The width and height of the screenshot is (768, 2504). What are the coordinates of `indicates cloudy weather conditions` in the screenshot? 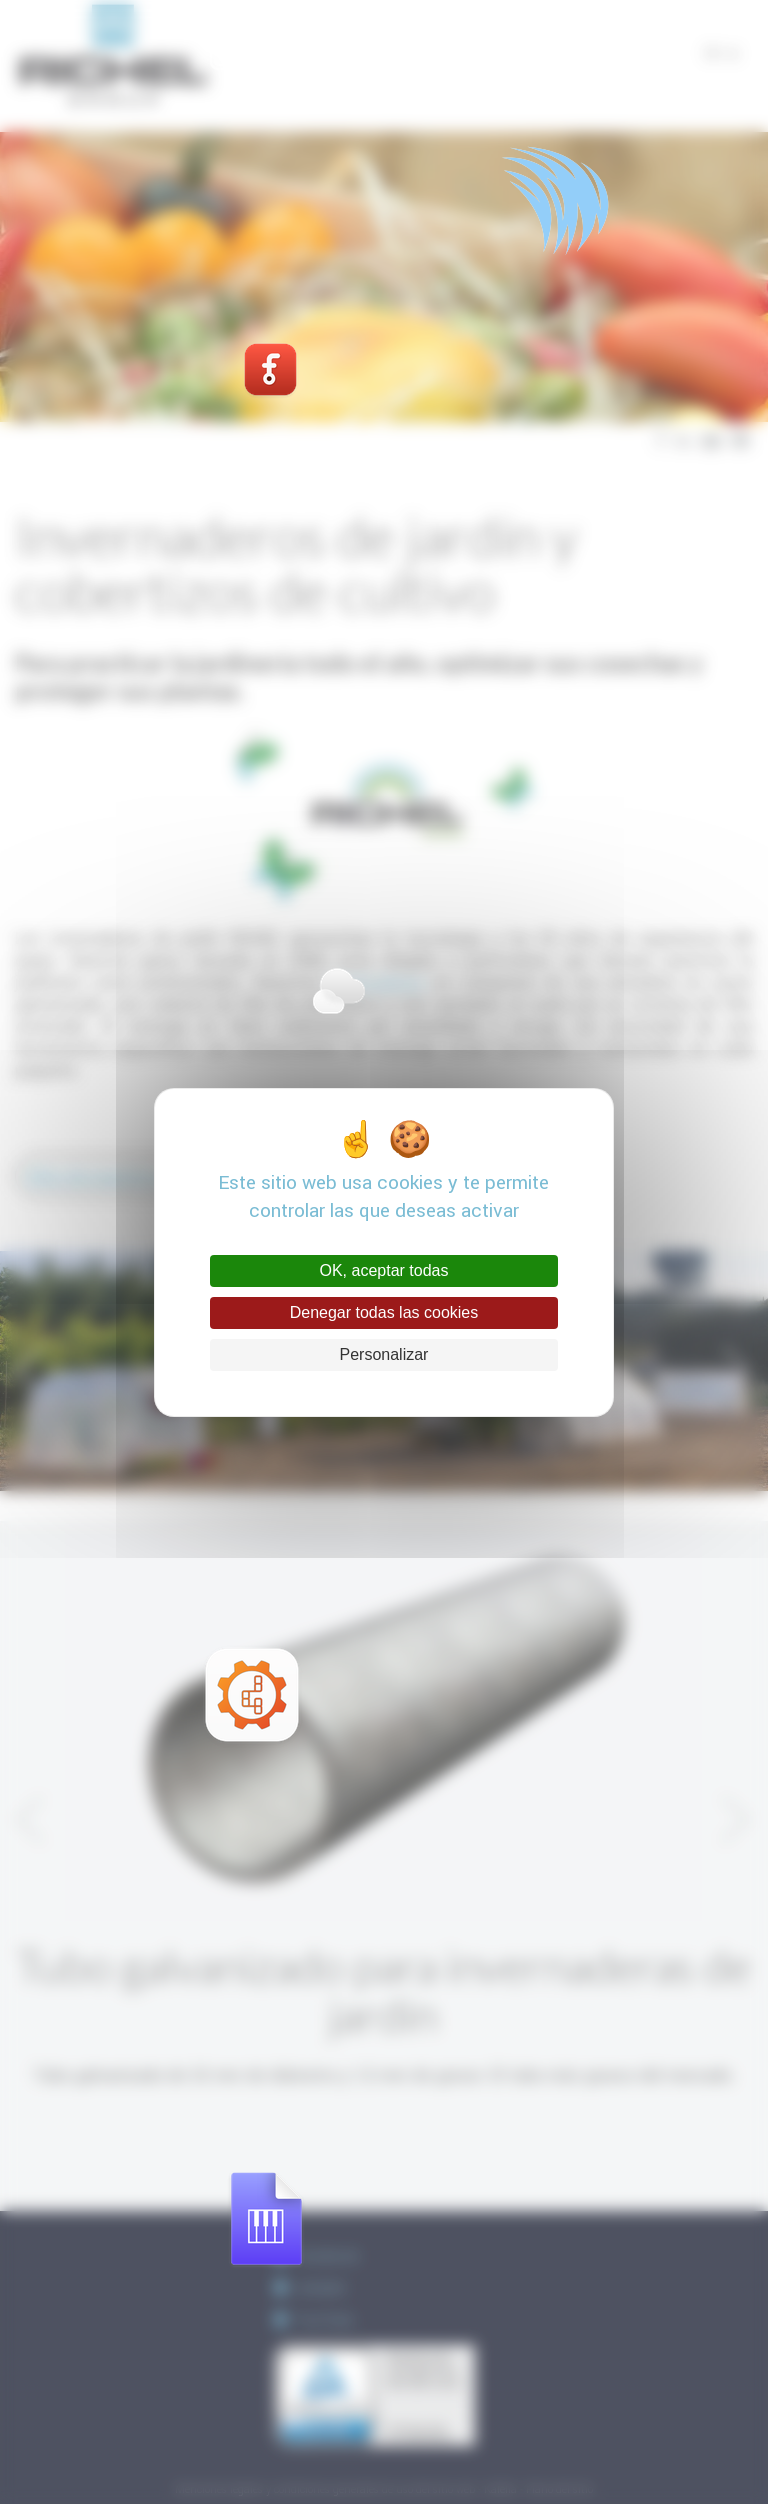 It's located at (339, 991).